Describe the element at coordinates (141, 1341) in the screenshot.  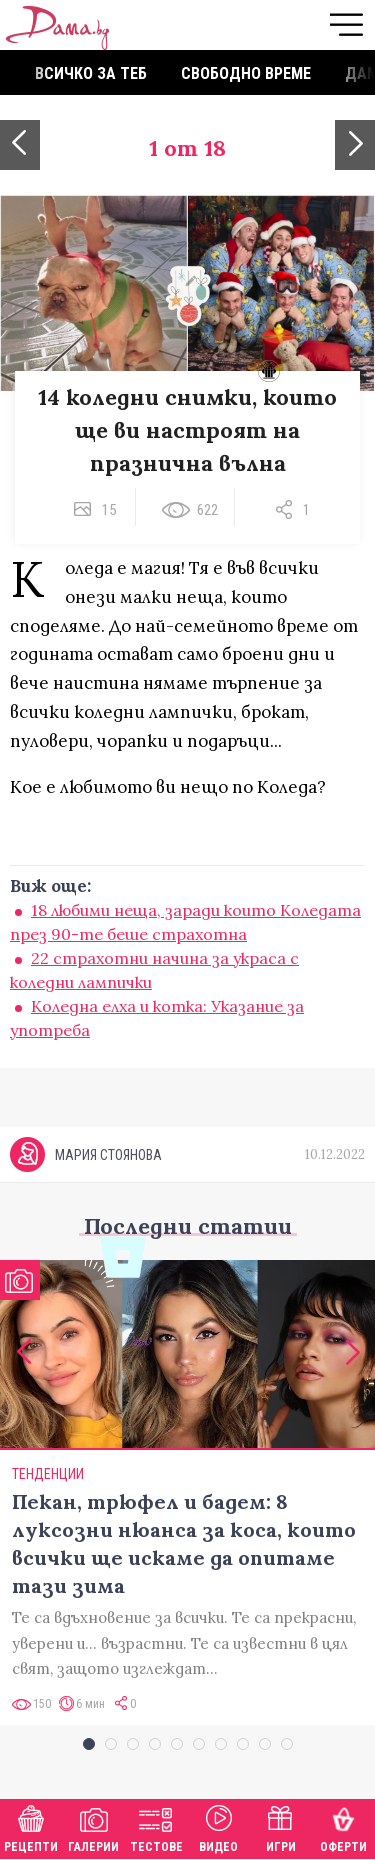
I see `indicates xml file format or data type` at that location.